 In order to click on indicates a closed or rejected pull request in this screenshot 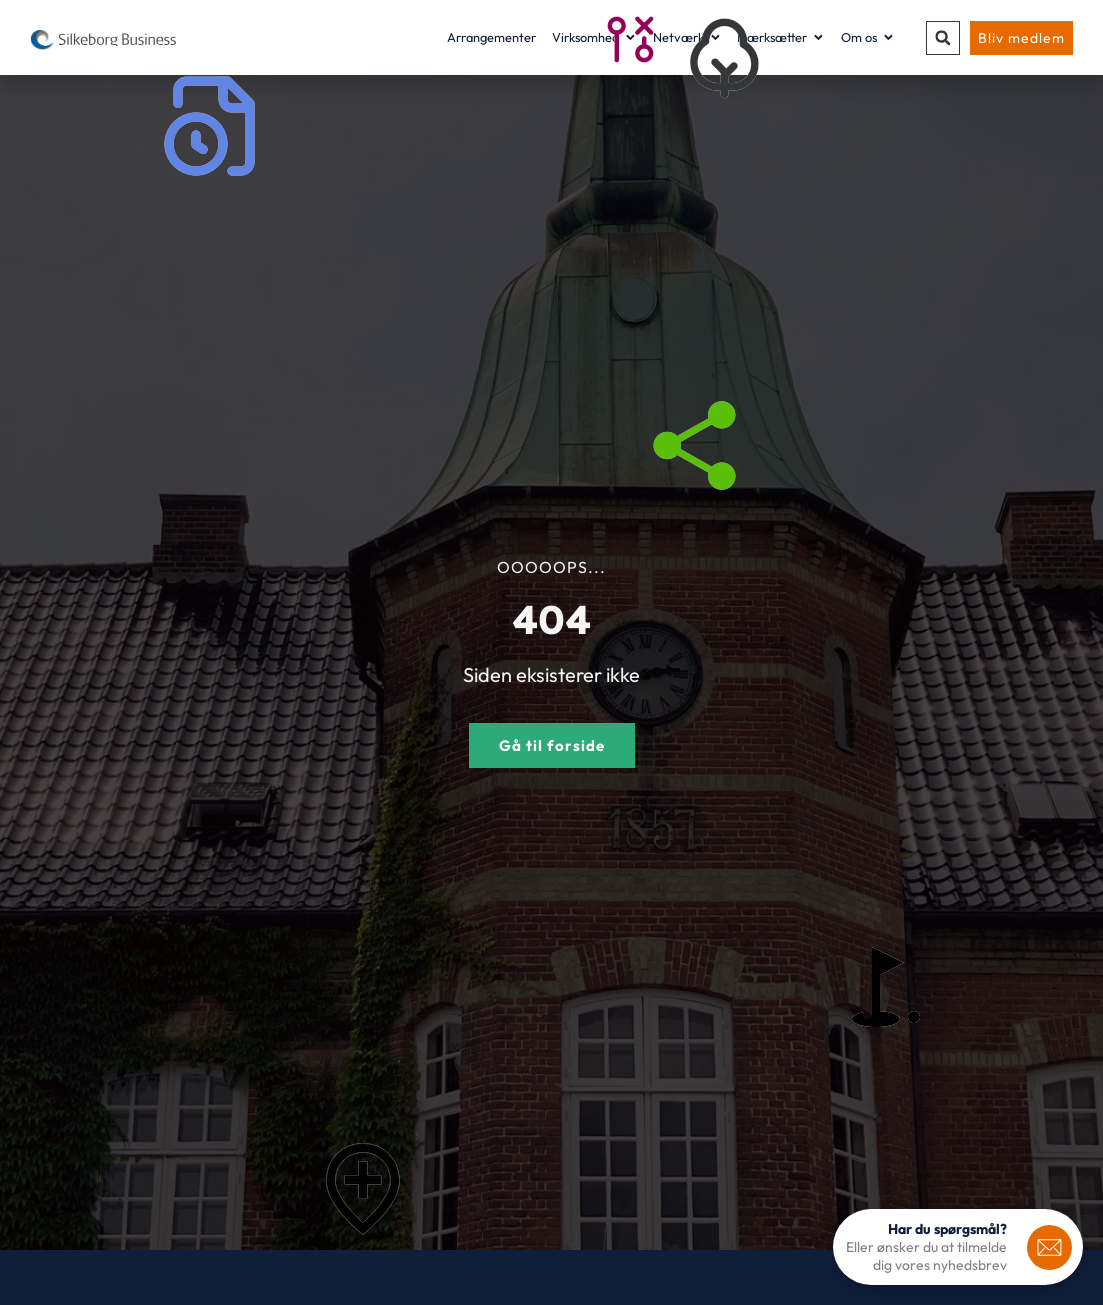, I will do `click(630, 39)`.